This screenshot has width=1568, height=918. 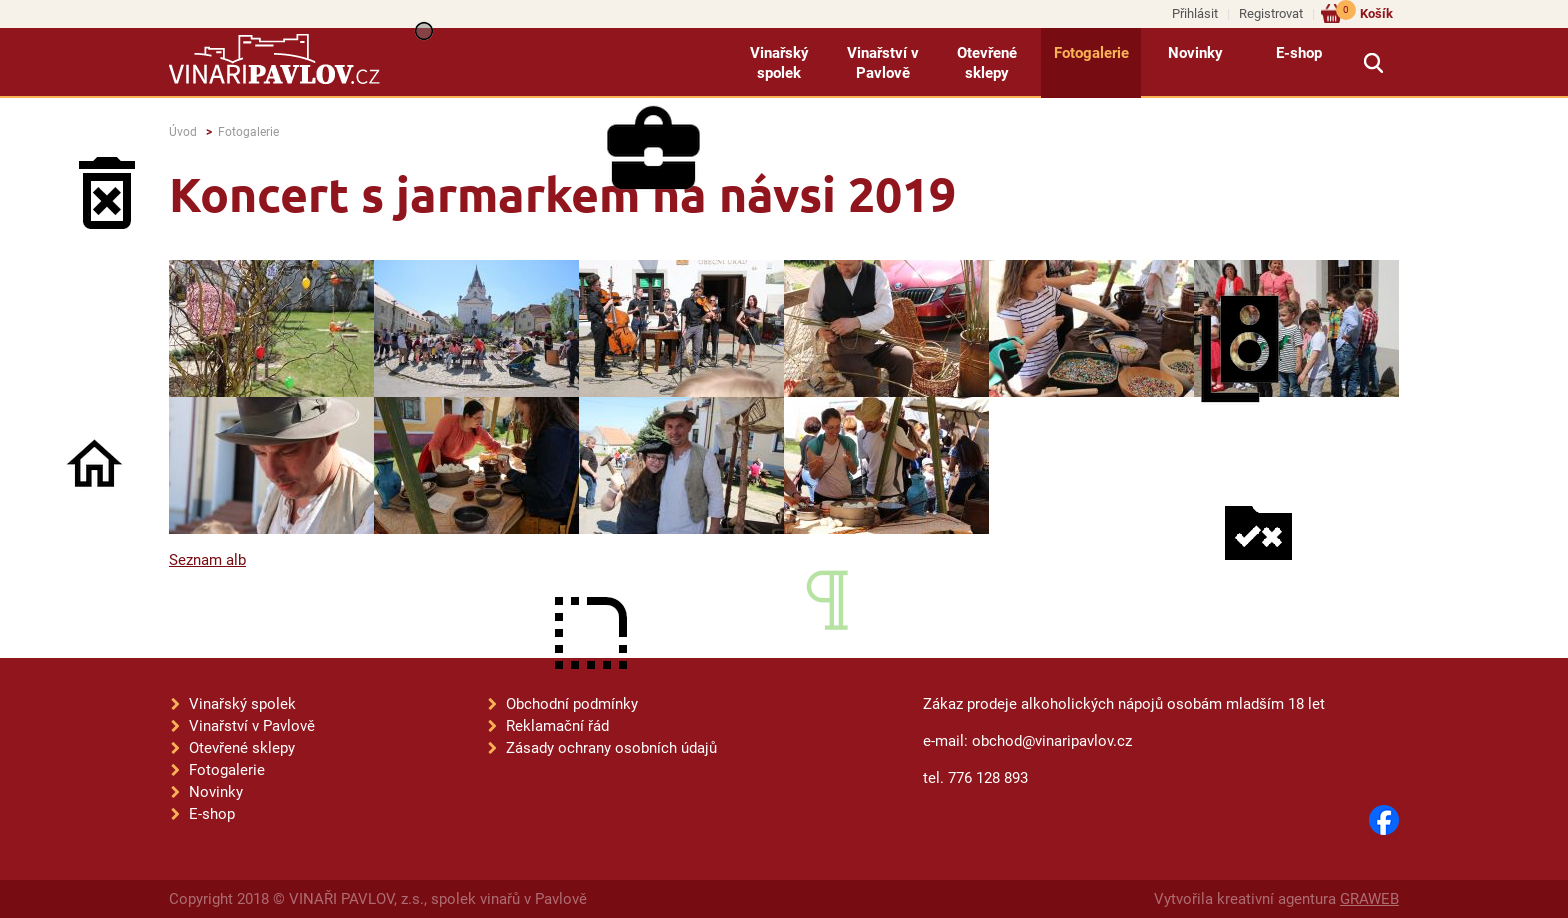 What do you see at coordinates (1240, 349) in the screenshot?
I see `manage connected speaker devices` at bounding box center [1240, 349].